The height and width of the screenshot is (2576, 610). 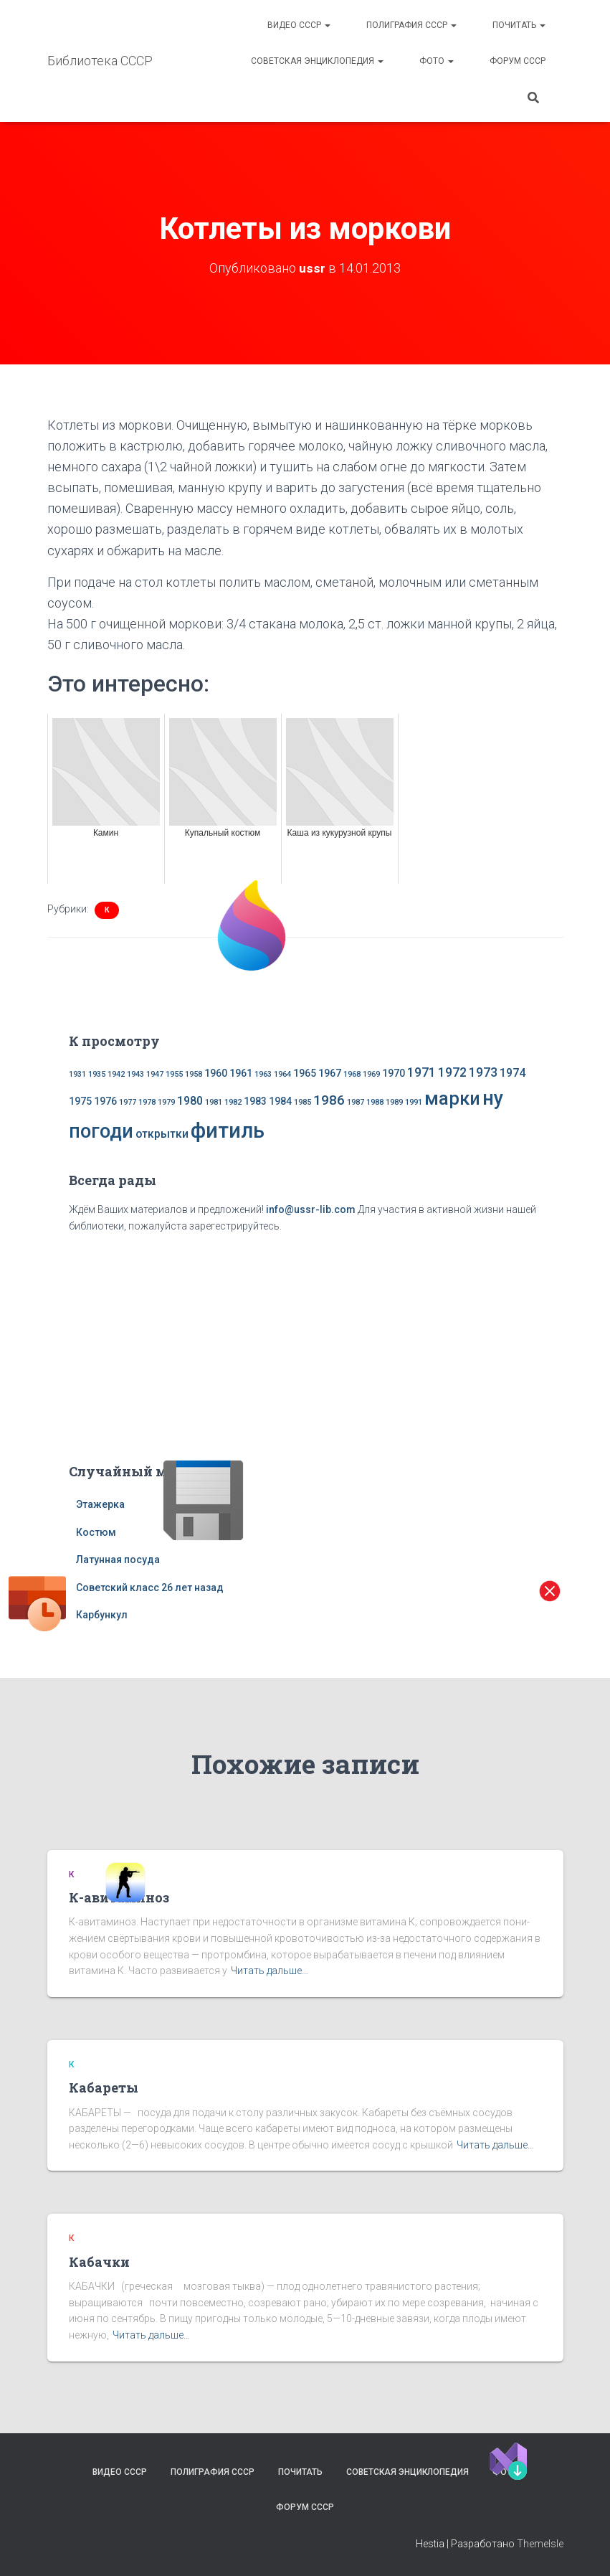 I want to click on open Paint 3D application, so click(x=252, y=925).